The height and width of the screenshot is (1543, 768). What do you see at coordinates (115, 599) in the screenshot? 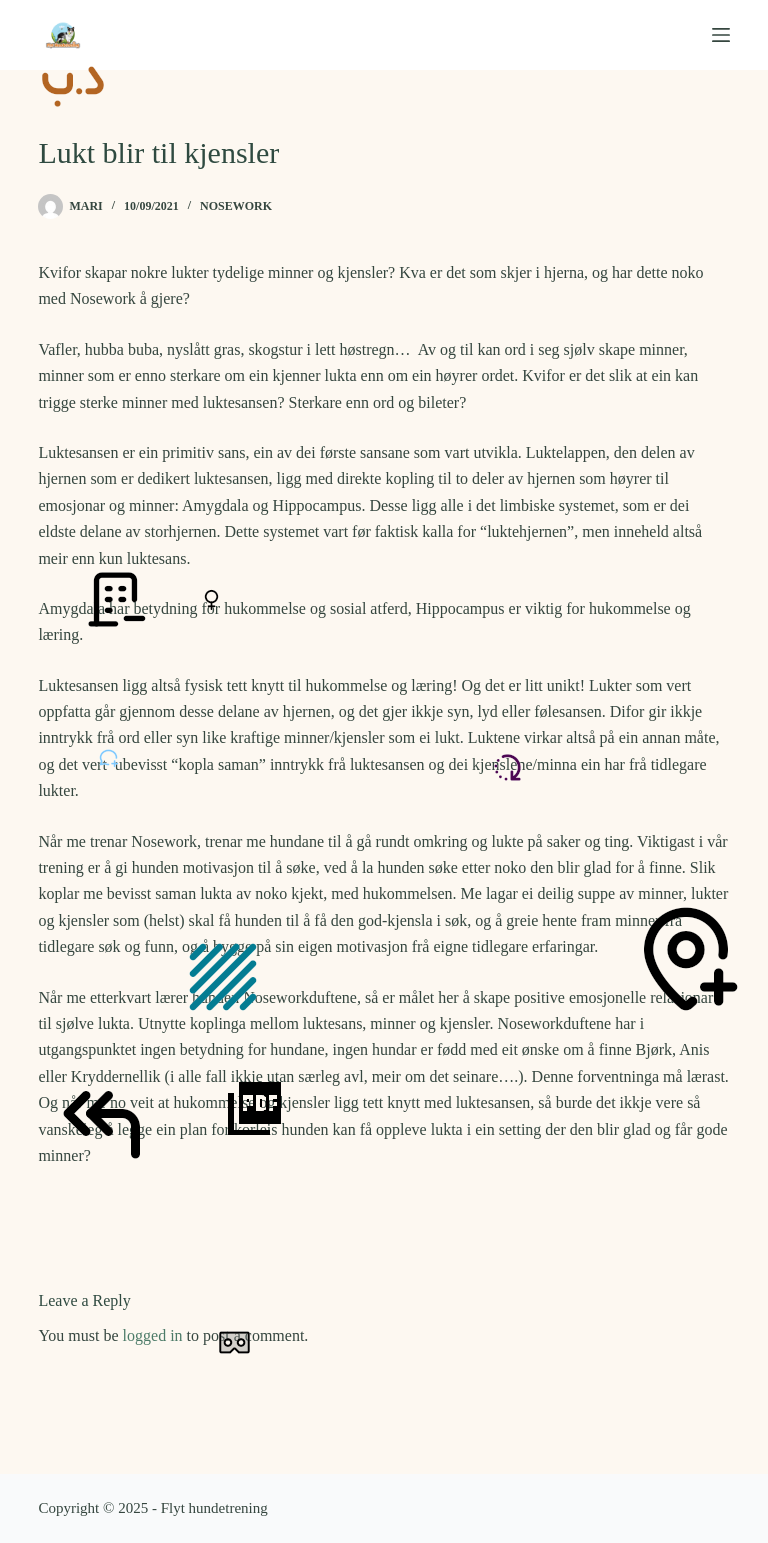
I see `remove a building from your list` at bounding box center [115, 599].